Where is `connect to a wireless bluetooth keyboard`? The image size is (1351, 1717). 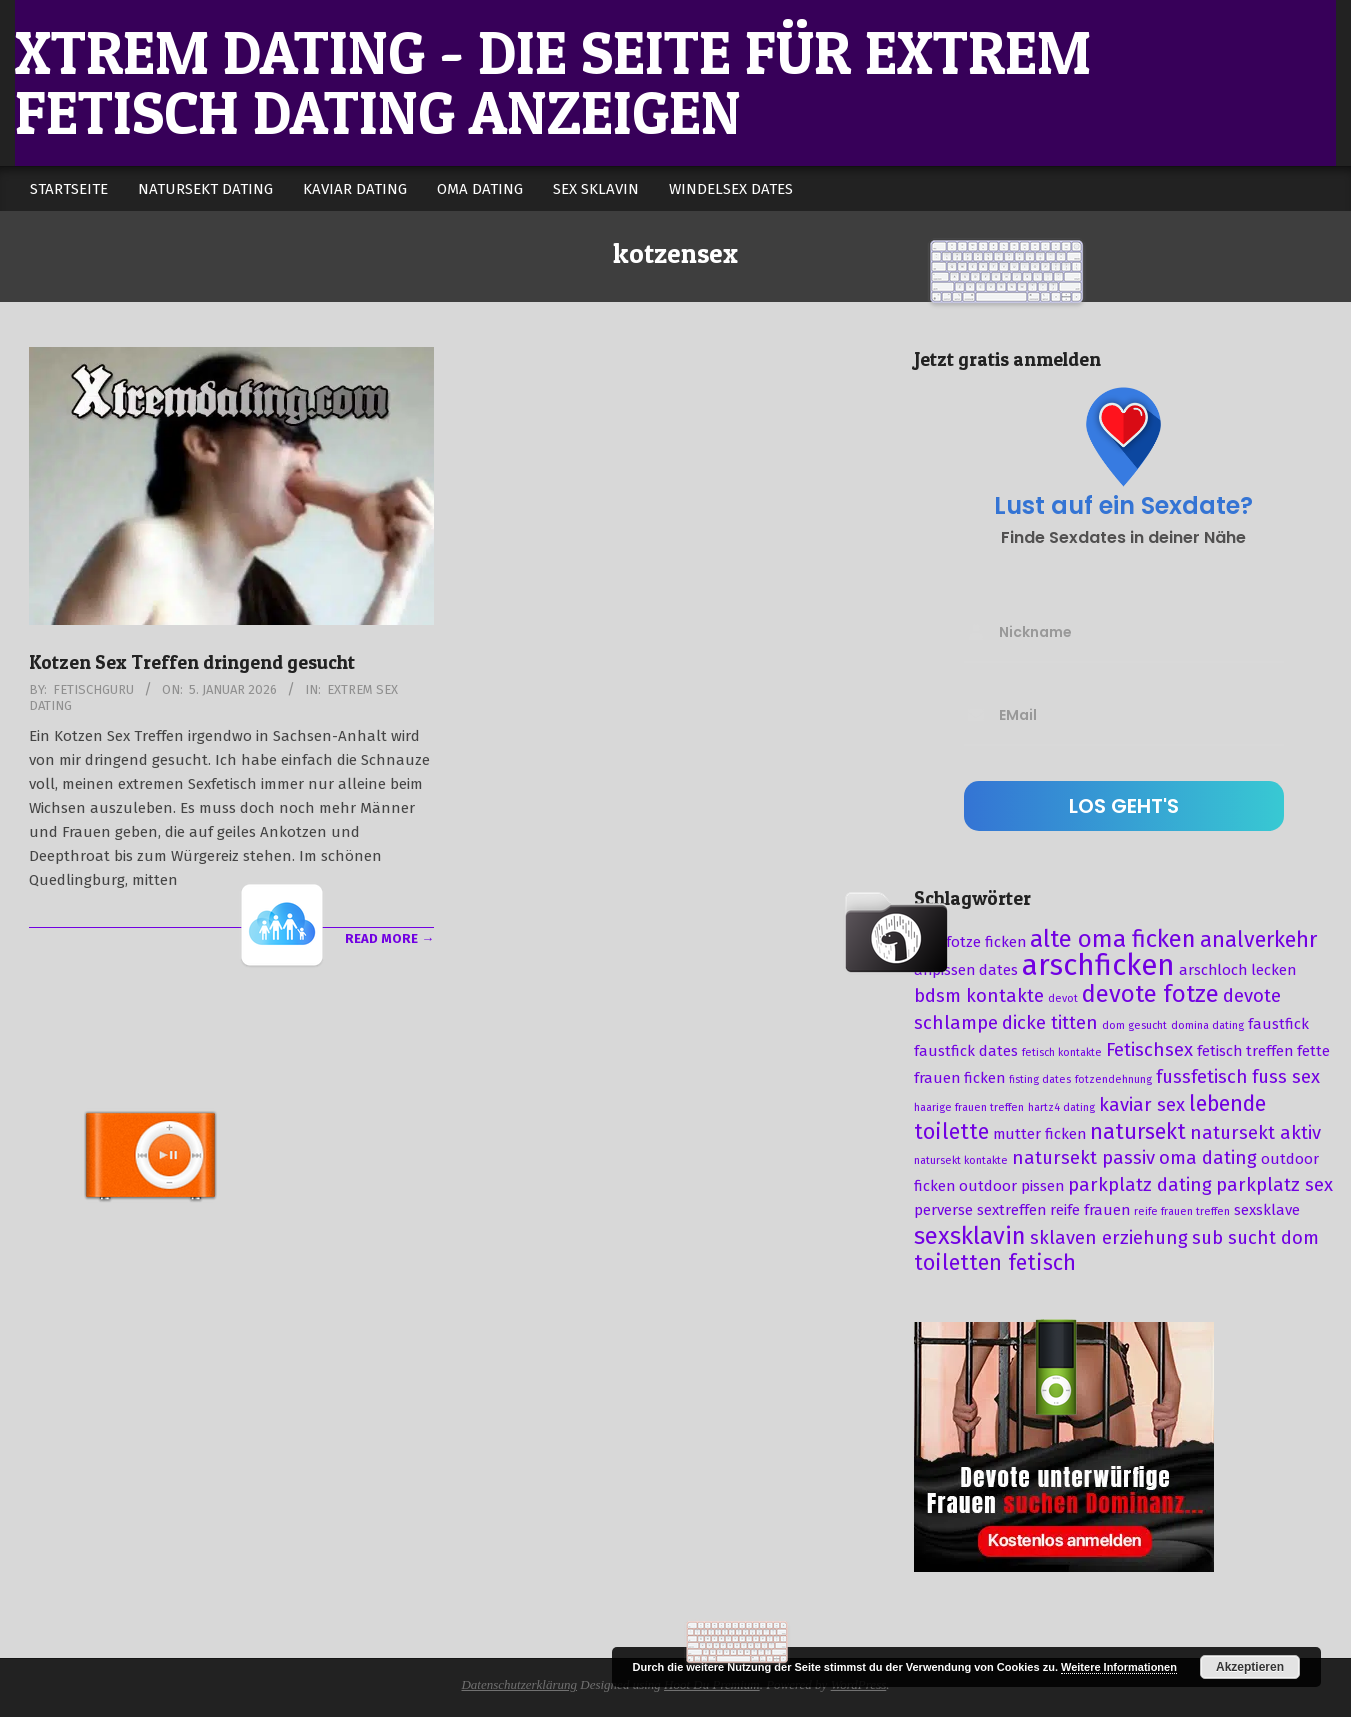 connect to a wireless bluetooth keyboard is located at coordinates (737, 1642).